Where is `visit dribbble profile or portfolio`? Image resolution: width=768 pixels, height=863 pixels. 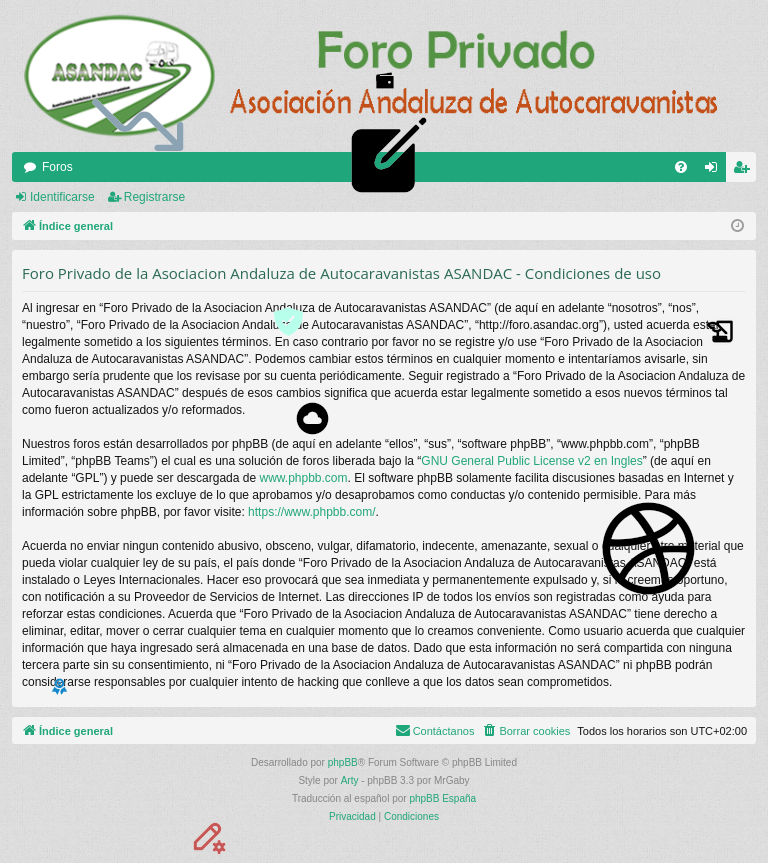
visit dribbble profile or portfolio is located at coordinates (648, 548).